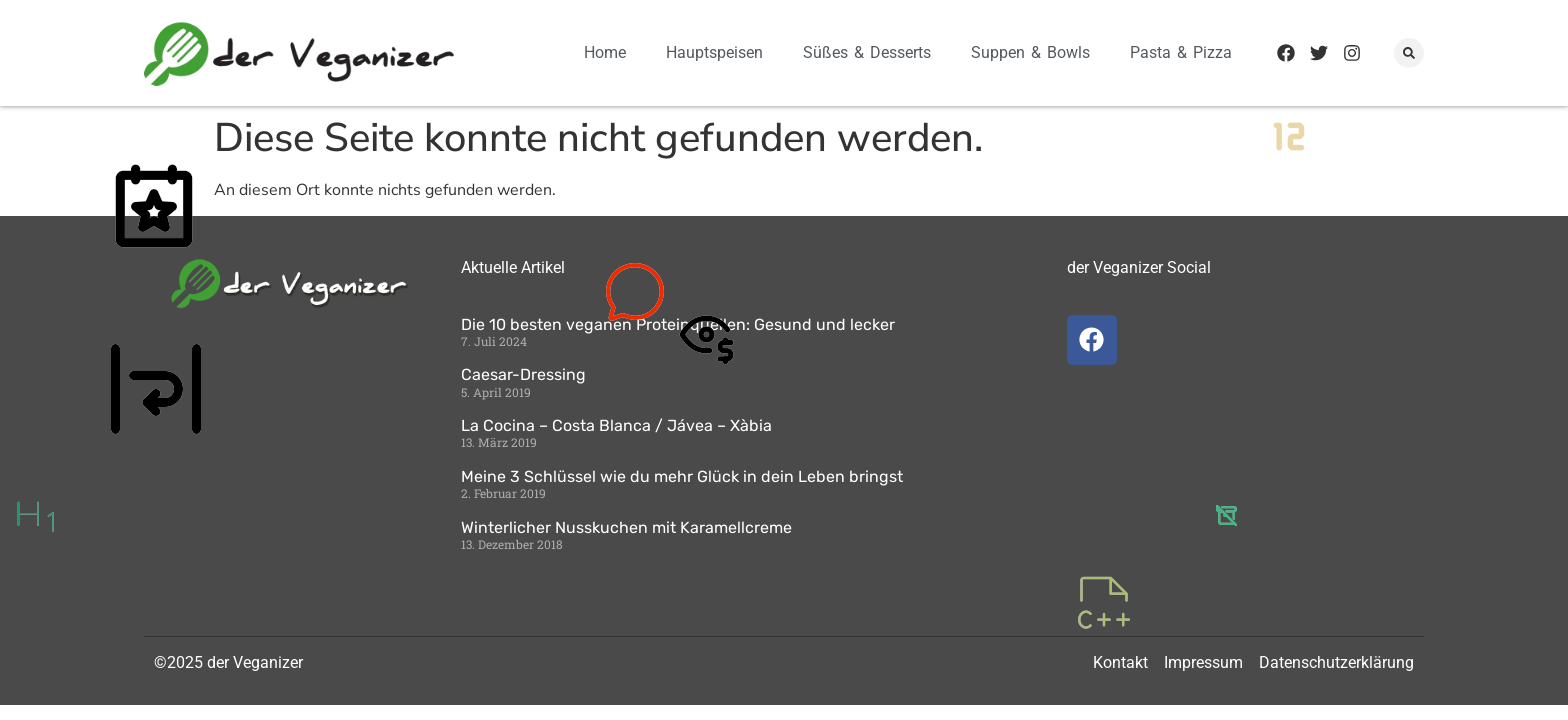 This screenshot has width=1568, height=720. What do you see at coordinates (635, 292) in the screenshot?
I see `open a chat or messaging feature` at bounding box center [635, 292].